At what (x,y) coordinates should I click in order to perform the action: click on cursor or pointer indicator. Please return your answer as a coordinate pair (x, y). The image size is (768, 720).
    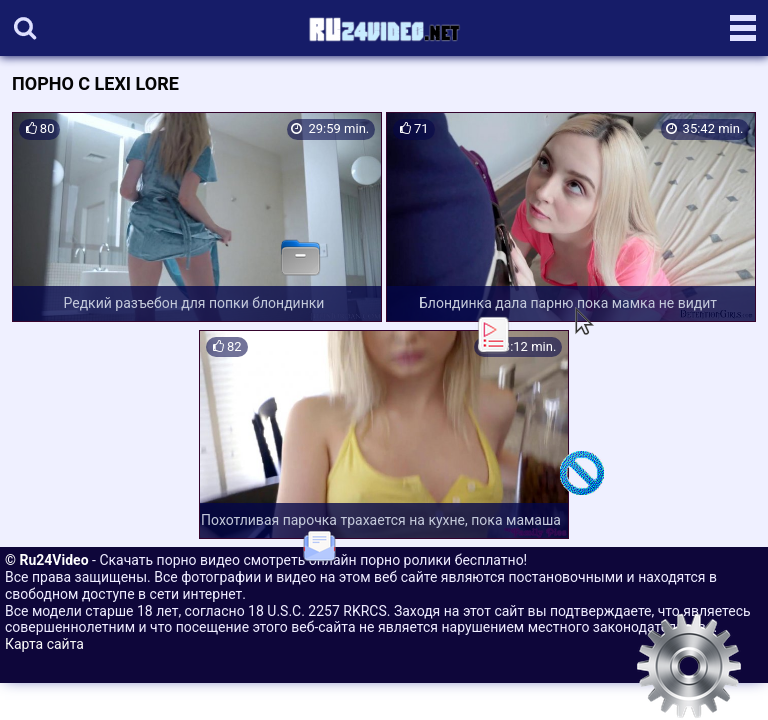
    Looking at the image, I should click on (585, 321).